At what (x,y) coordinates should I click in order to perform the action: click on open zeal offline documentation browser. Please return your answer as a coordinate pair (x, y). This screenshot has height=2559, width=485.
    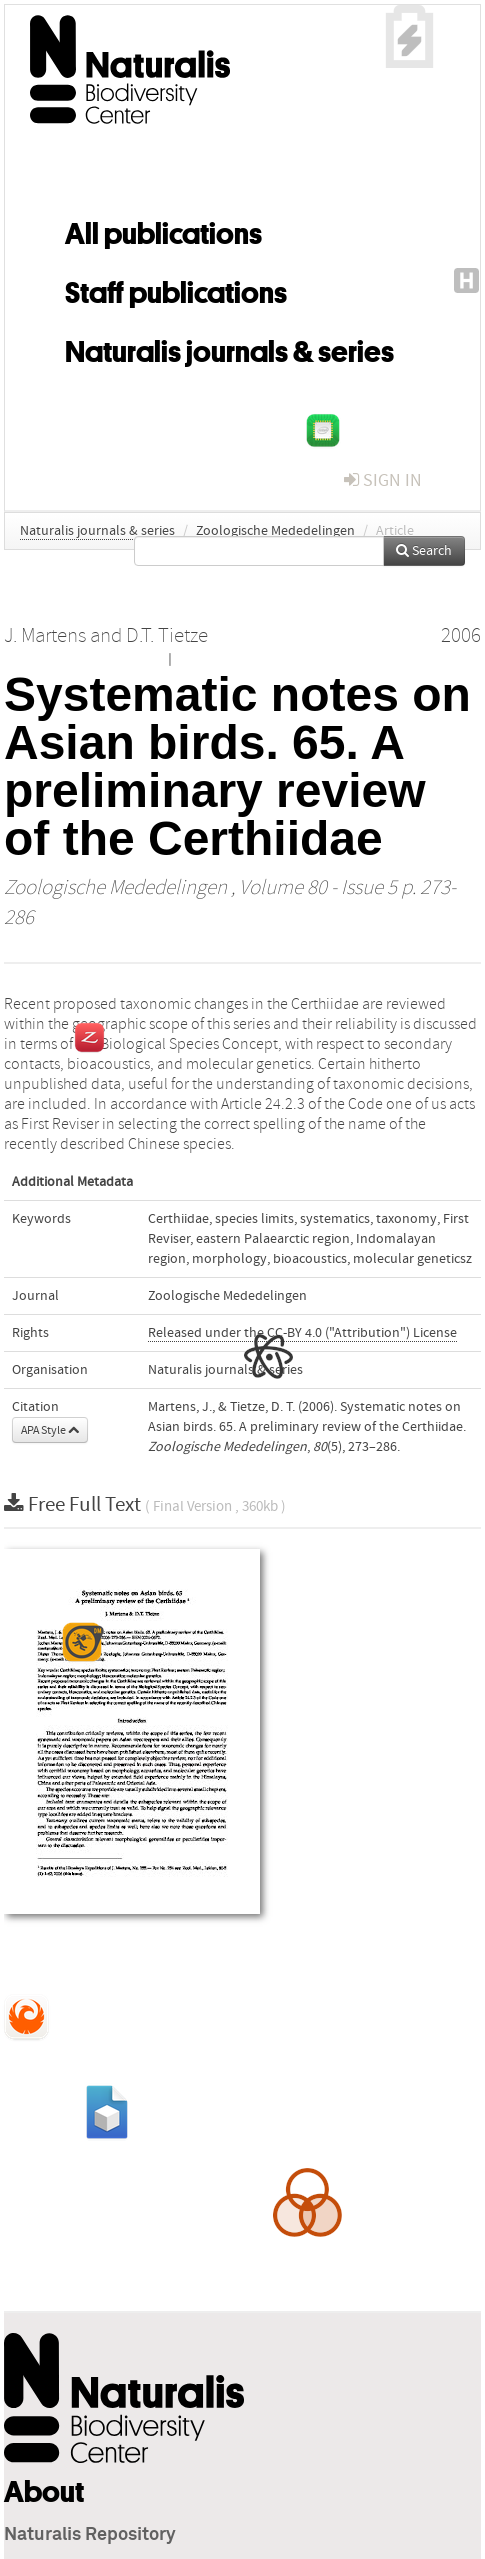
    Looking at the image, I should click on (89, 1037).